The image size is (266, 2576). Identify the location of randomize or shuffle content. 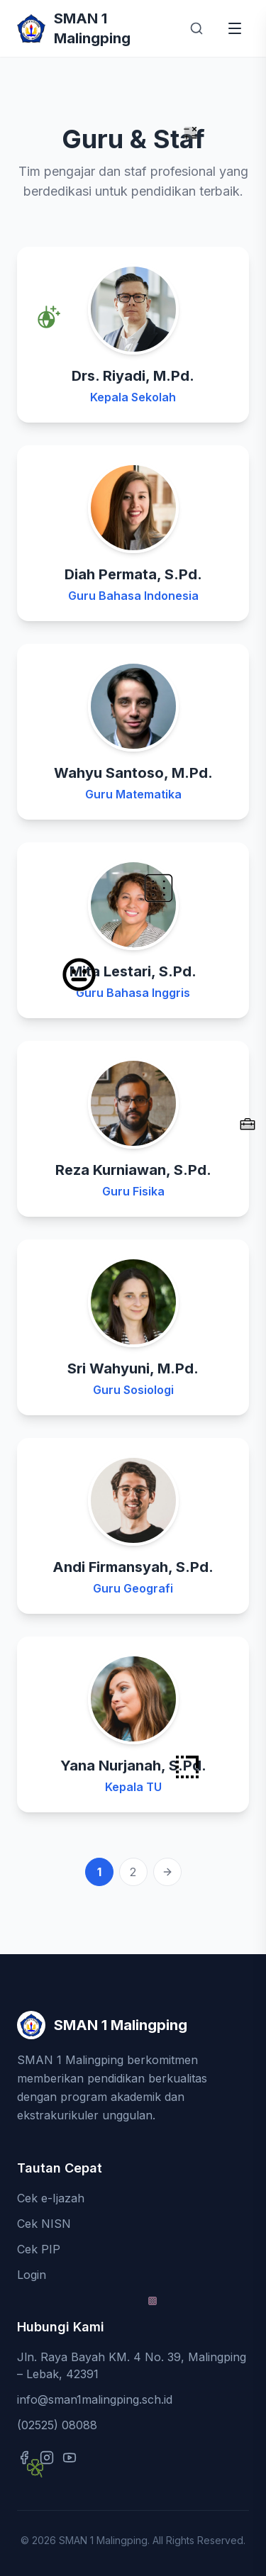
(158, 888).